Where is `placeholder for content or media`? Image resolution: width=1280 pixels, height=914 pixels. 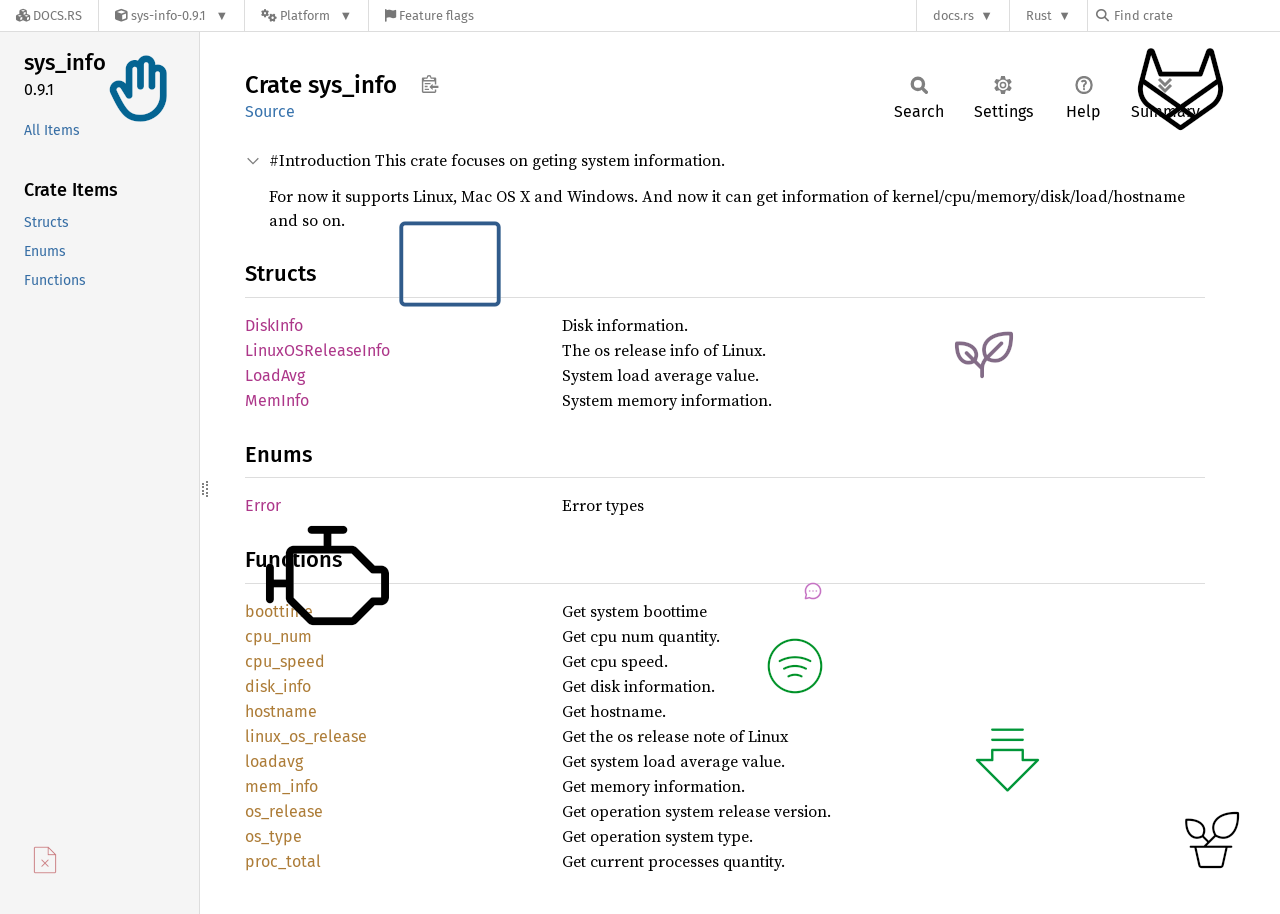 placeholder for content or media is located at coordinates (450, 264).